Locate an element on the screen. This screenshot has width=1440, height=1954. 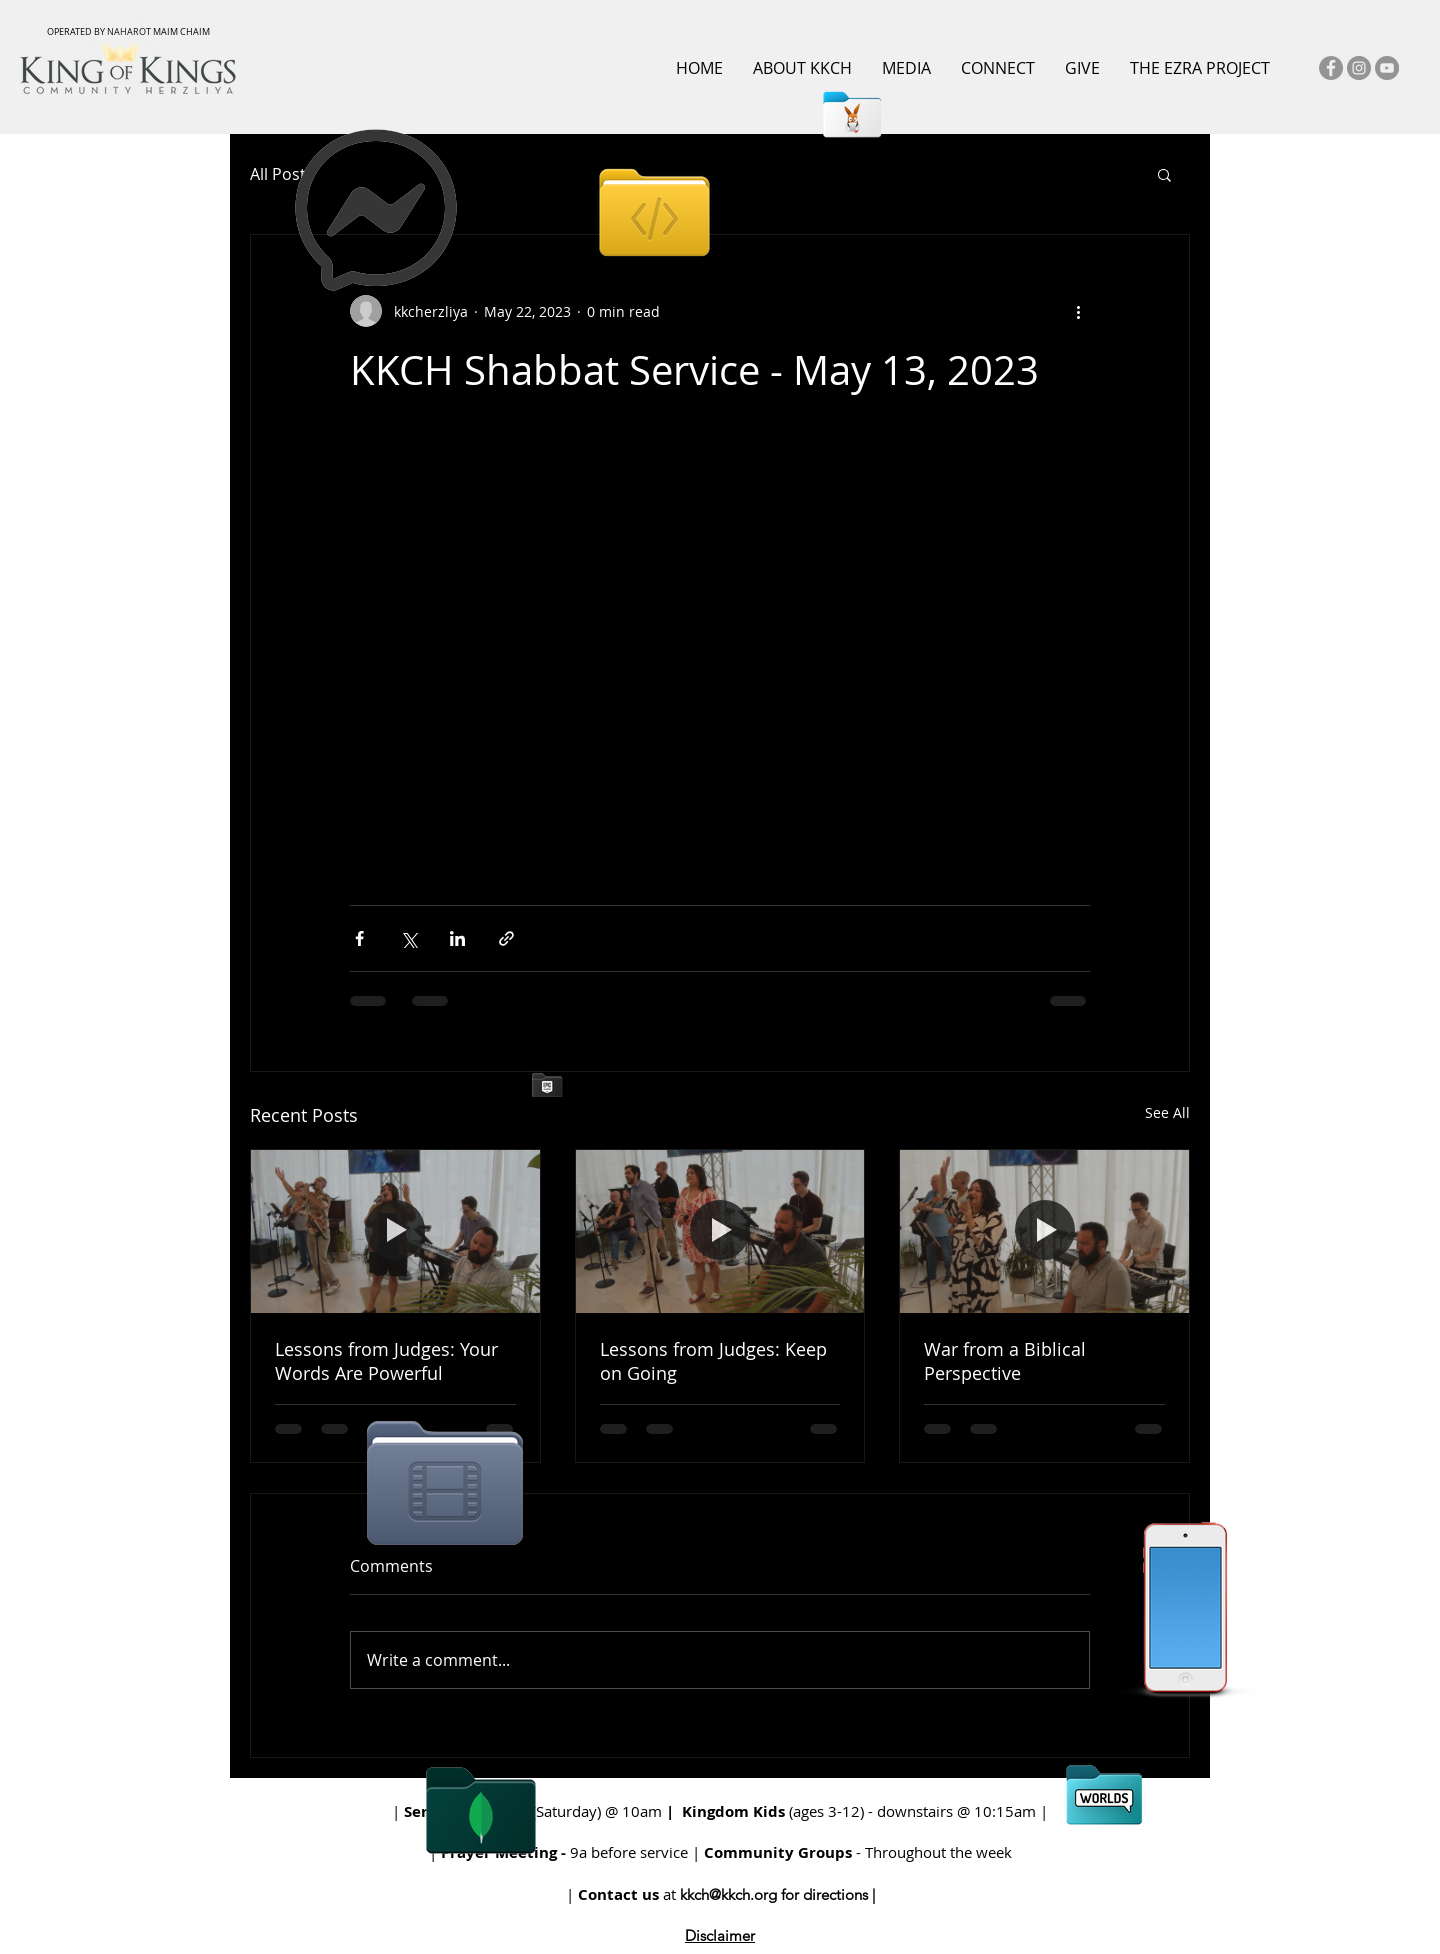
open vrchat worlds folder is located at coordinates (1104, 1797).